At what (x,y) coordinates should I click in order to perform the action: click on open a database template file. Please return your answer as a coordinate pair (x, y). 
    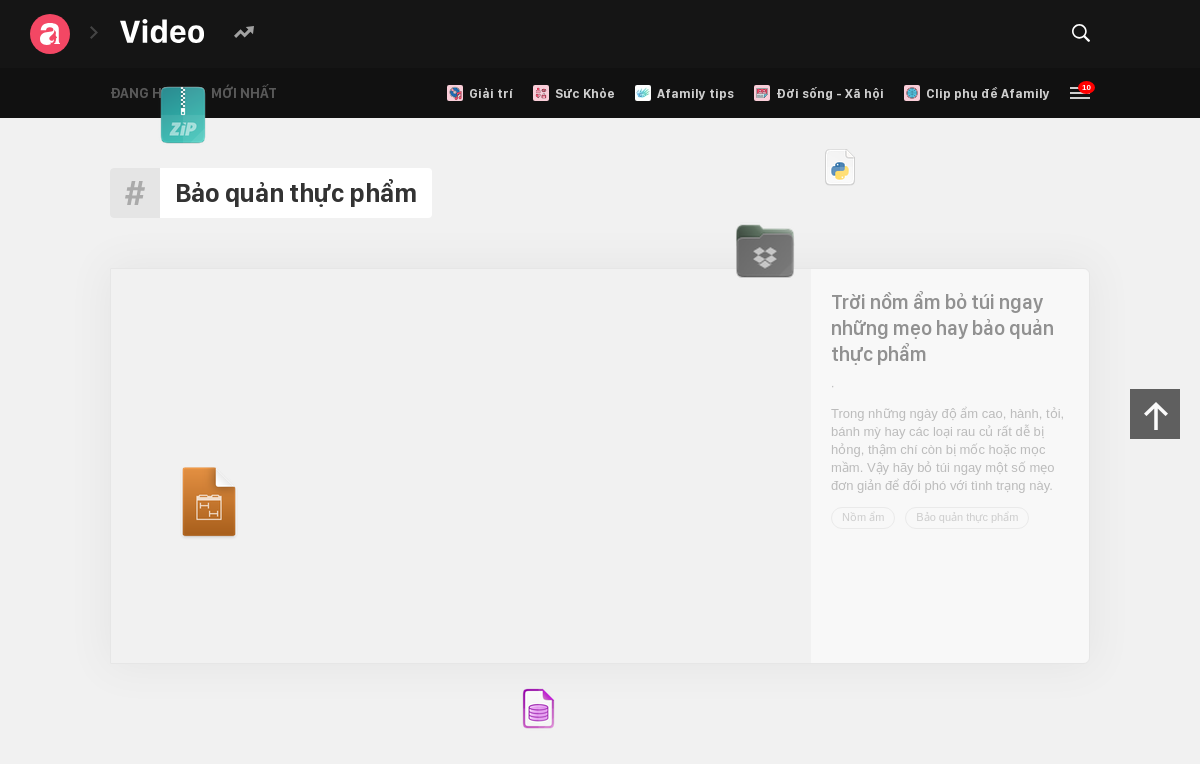
    Looking at the image, I should click on (538, 708).